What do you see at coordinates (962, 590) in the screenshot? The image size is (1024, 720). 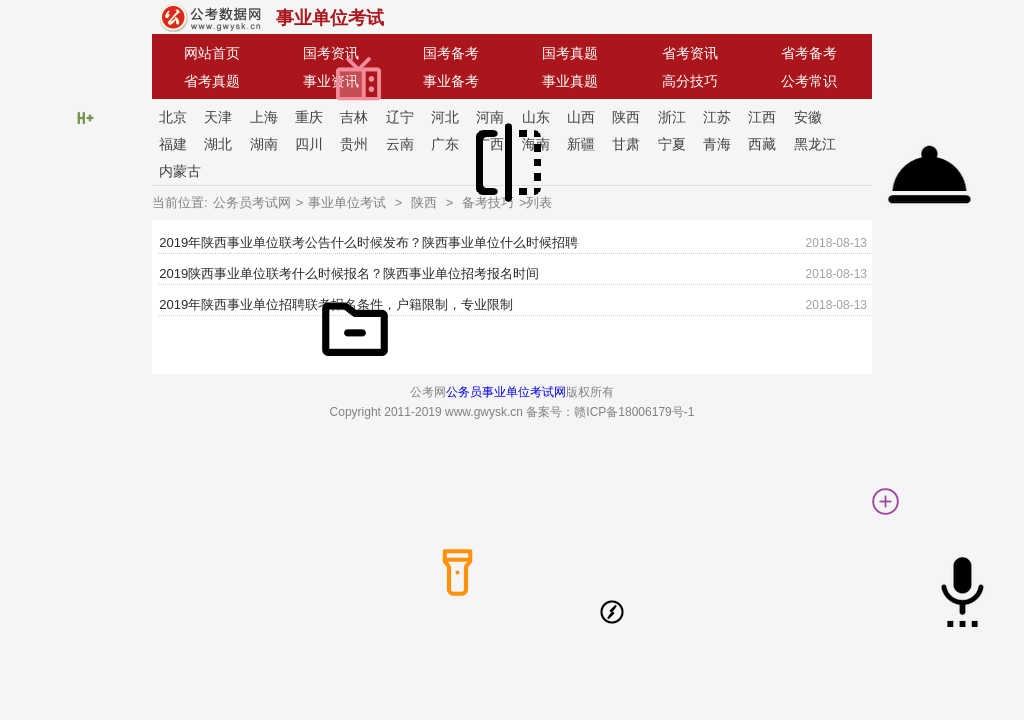 I see `access voice input settings` at bounding box center [962, 590].